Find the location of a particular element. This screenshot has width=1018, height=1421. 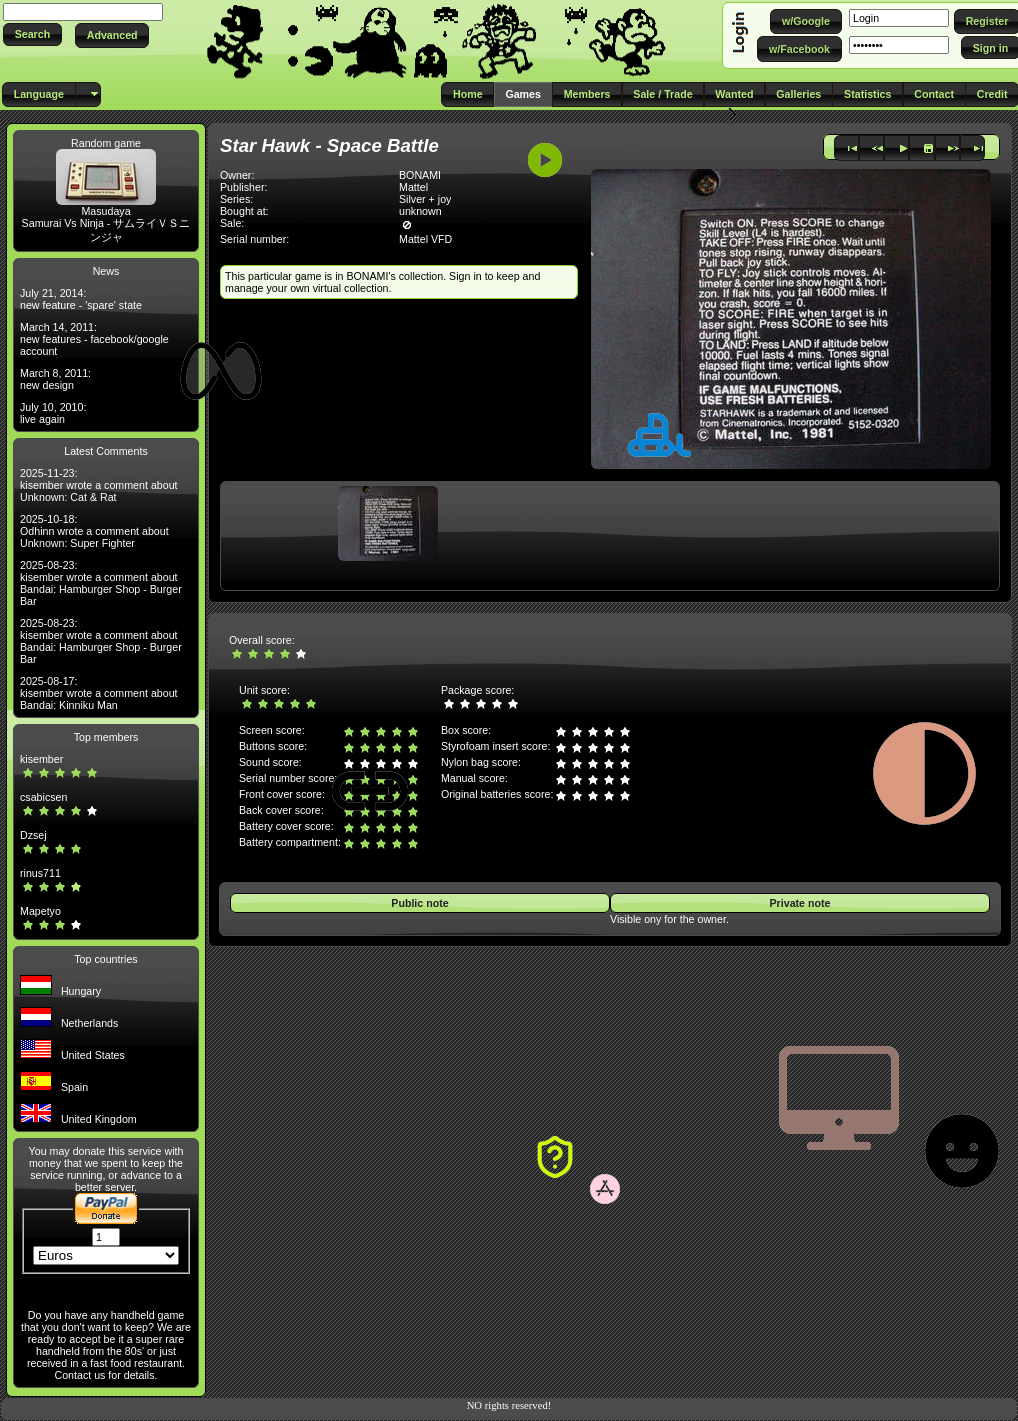

navigate to the next item or screen is located at coordinates (732, 114).